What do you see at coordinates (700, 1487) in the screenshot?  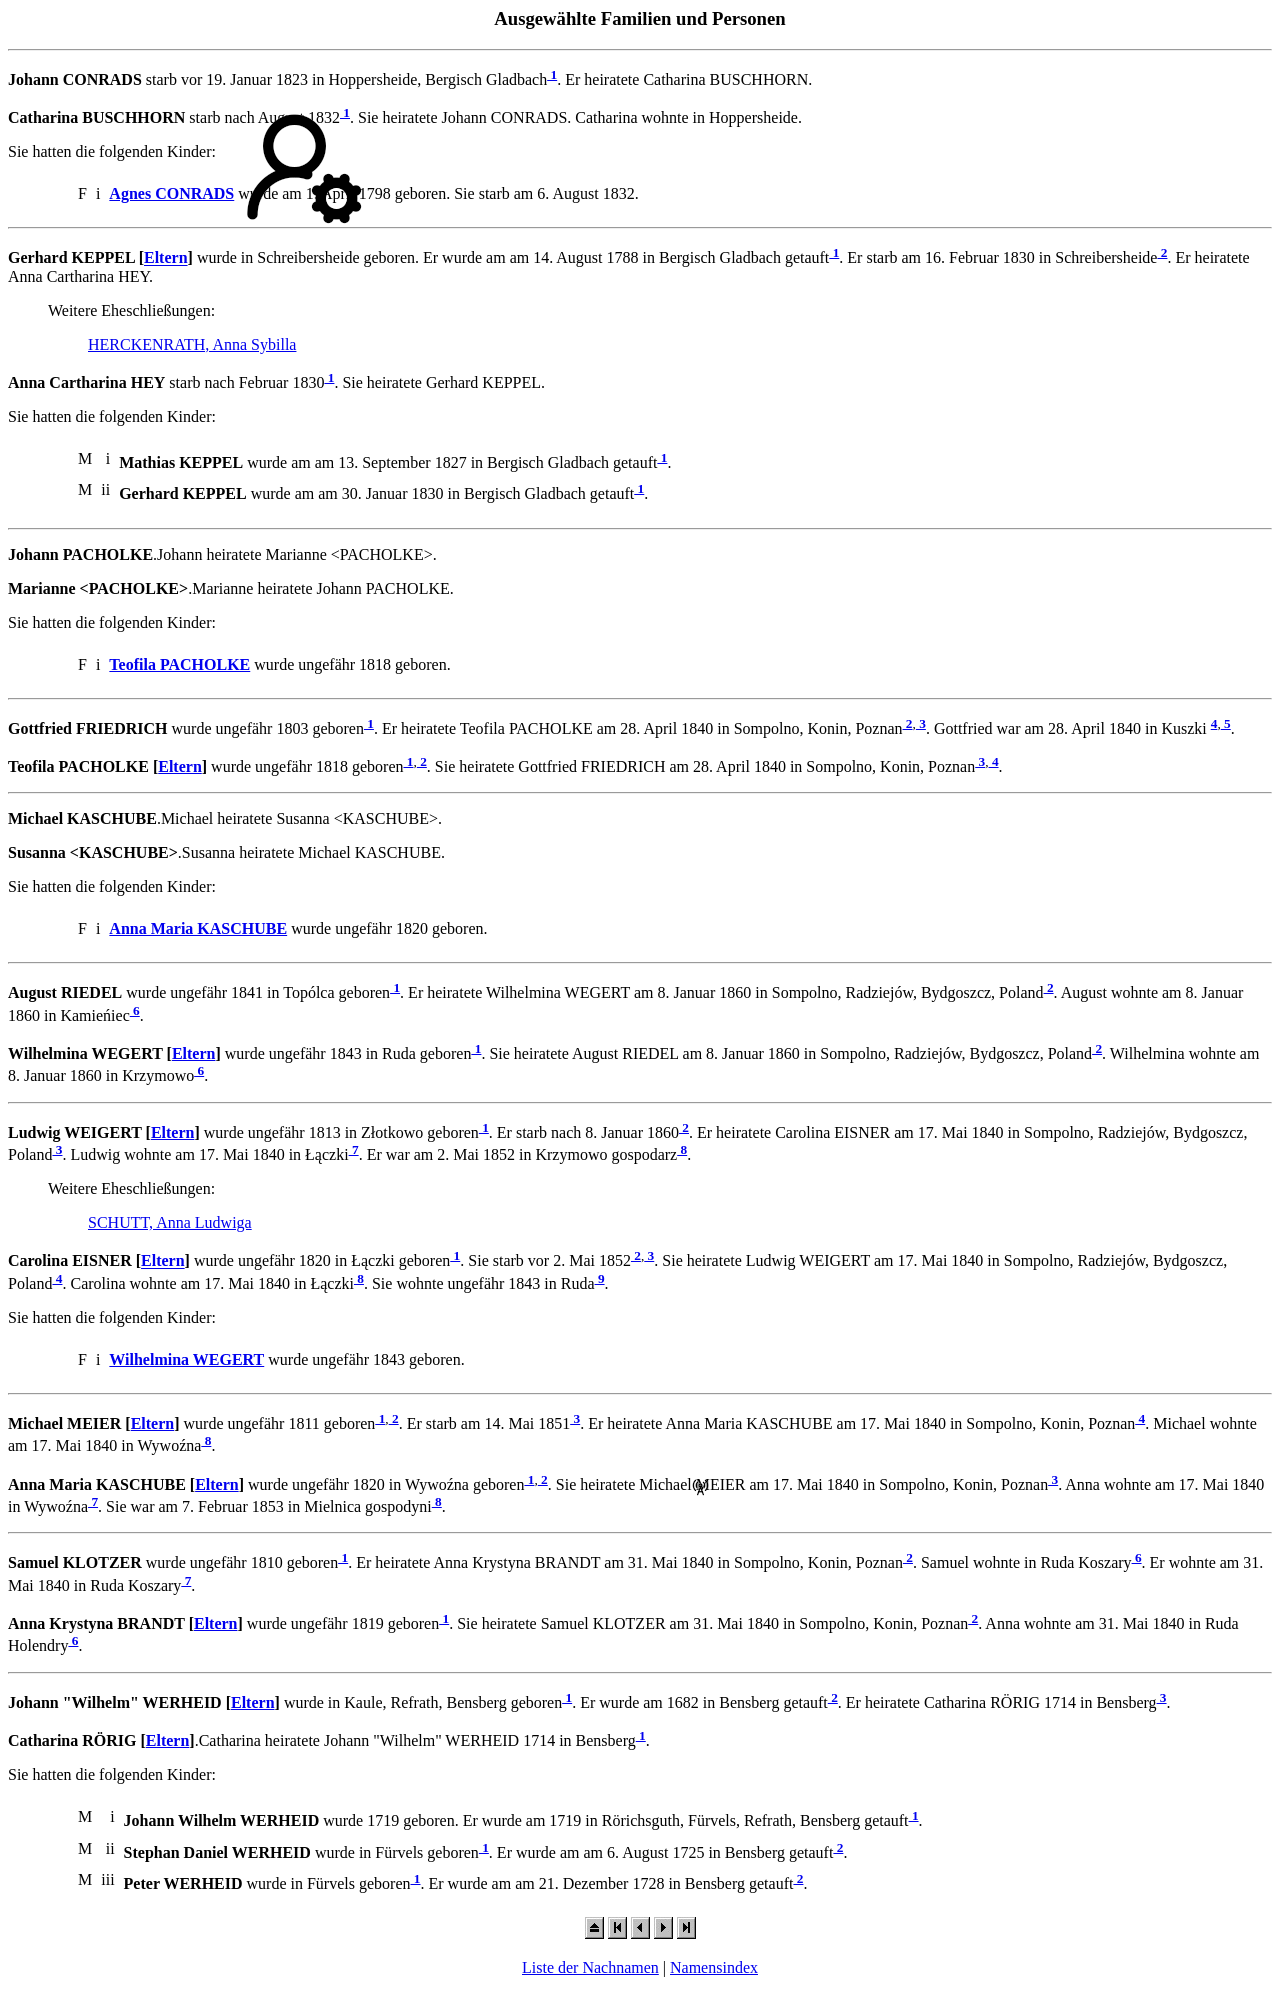 I see `broadcast or transmission status` at bounding box center [700, 1487].